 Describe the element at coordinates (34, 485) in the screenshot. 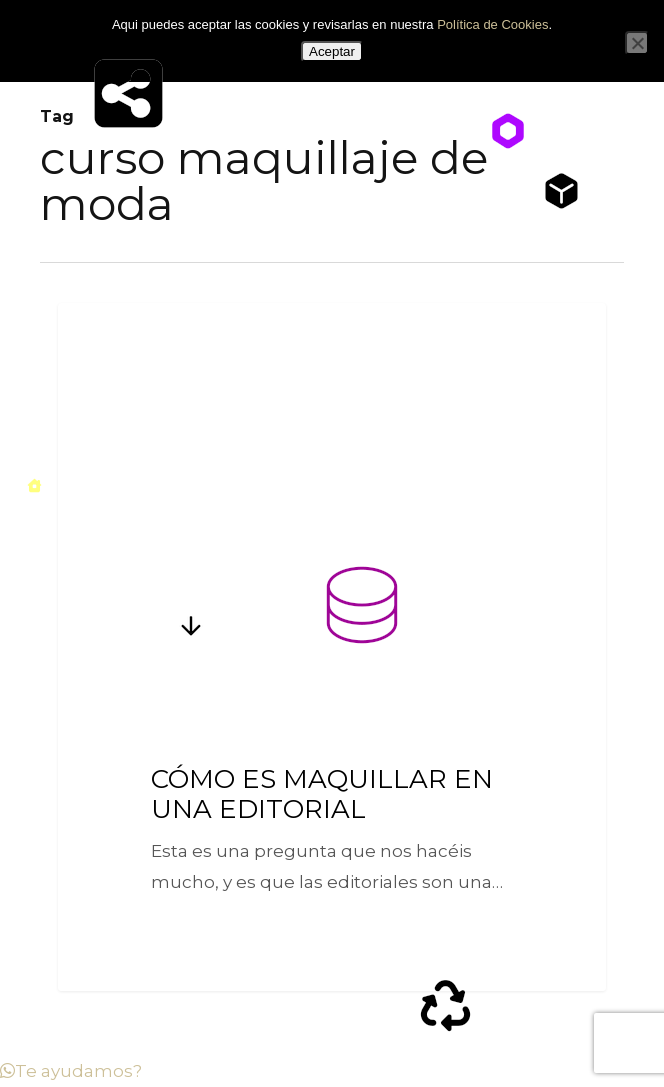

I see `navigate to home screen` at that location.